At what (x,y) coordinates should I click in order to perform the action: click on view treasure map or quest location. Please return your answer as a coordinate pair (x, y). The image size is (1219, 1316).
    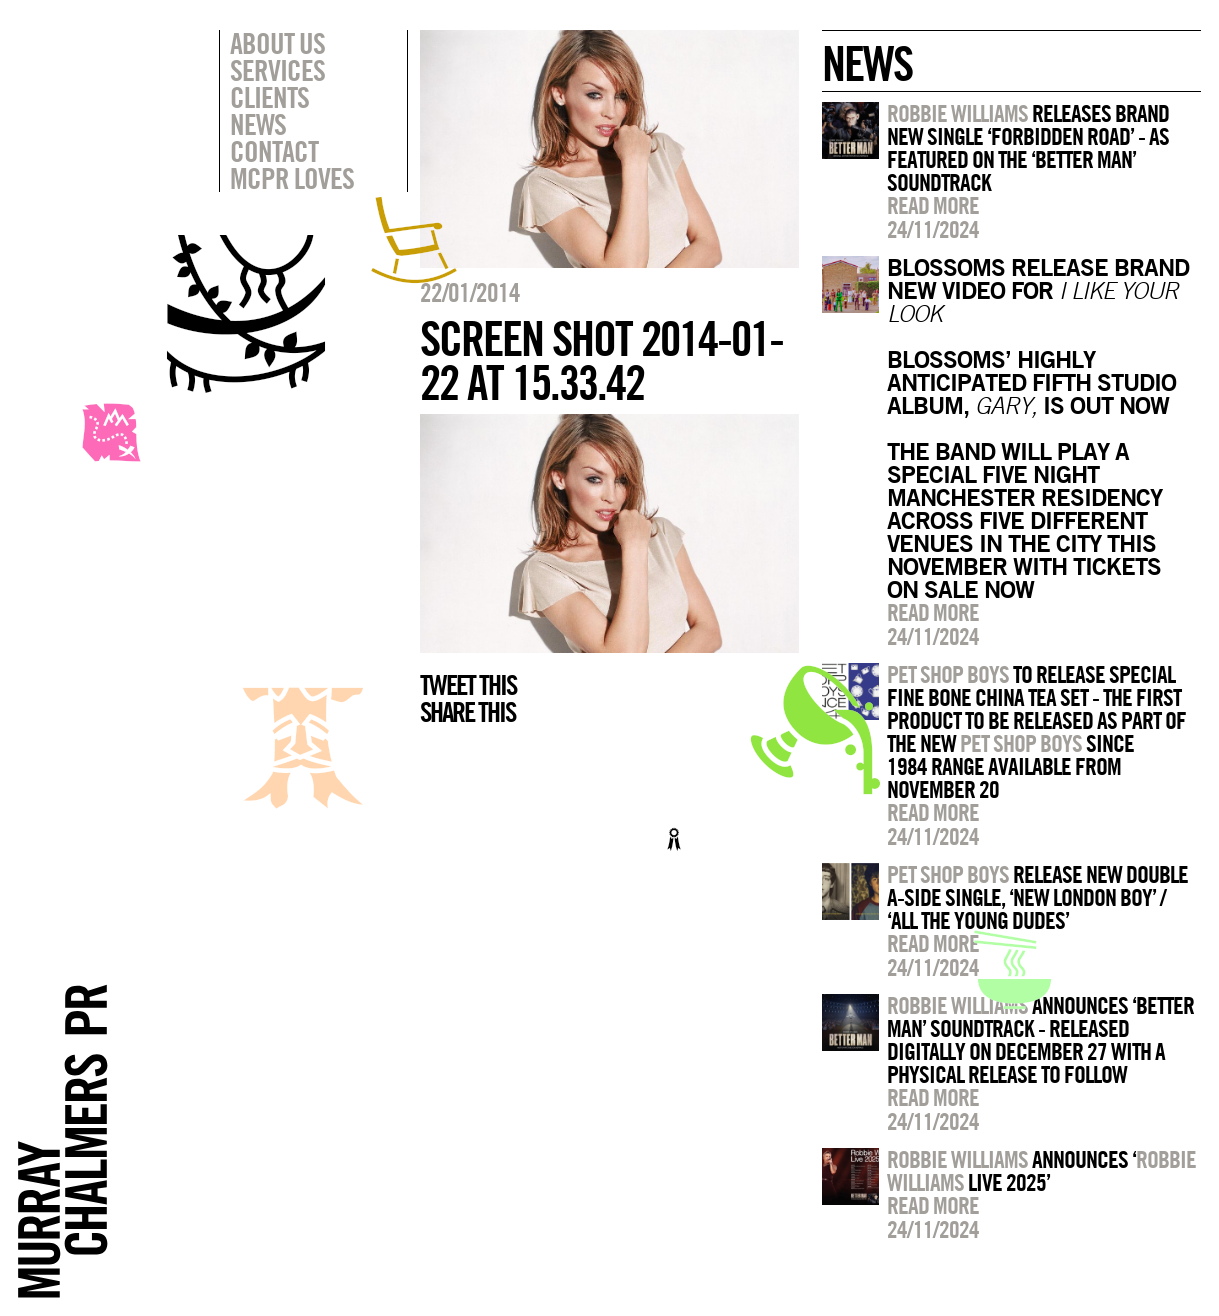
    Looking at the image, I should click on (111, 432).